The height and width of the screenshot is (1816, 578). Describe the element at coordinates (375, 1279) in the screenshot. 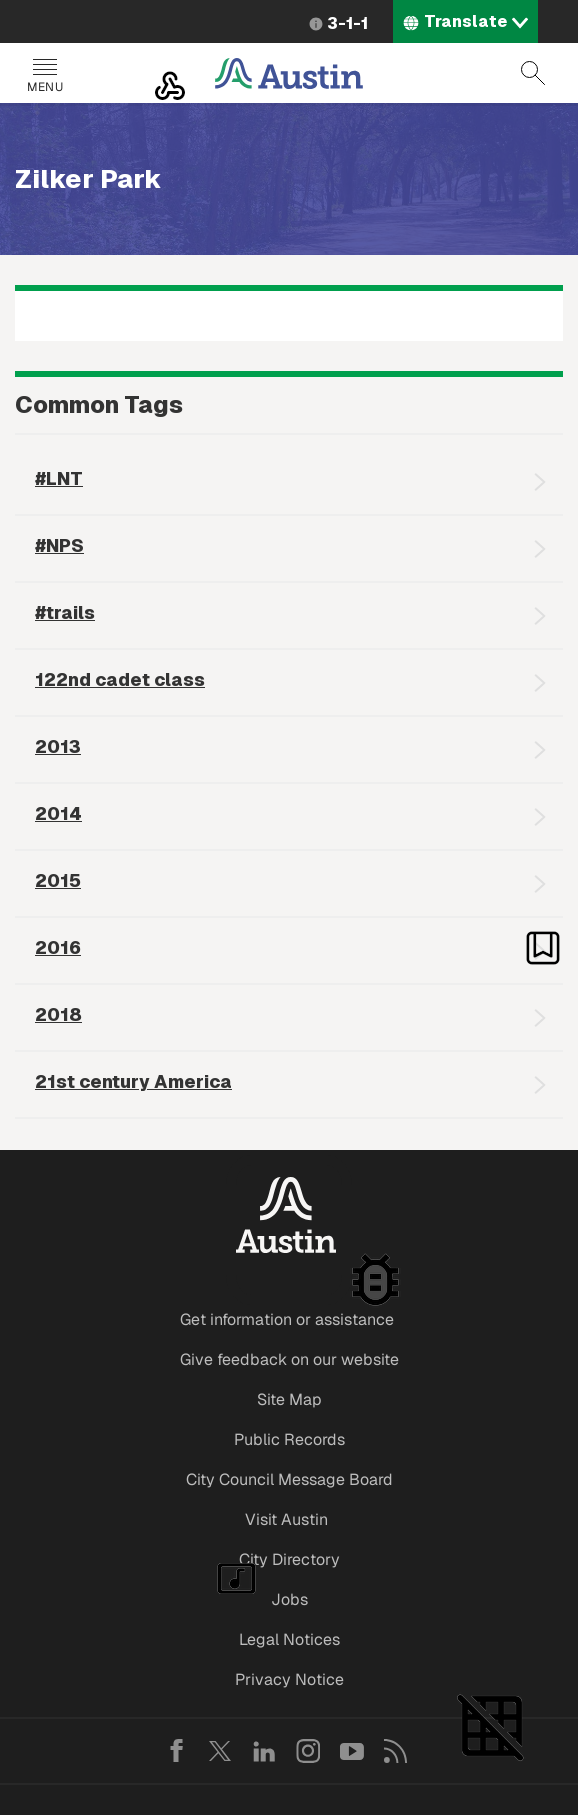

I see `report a bug or issue` at that location.